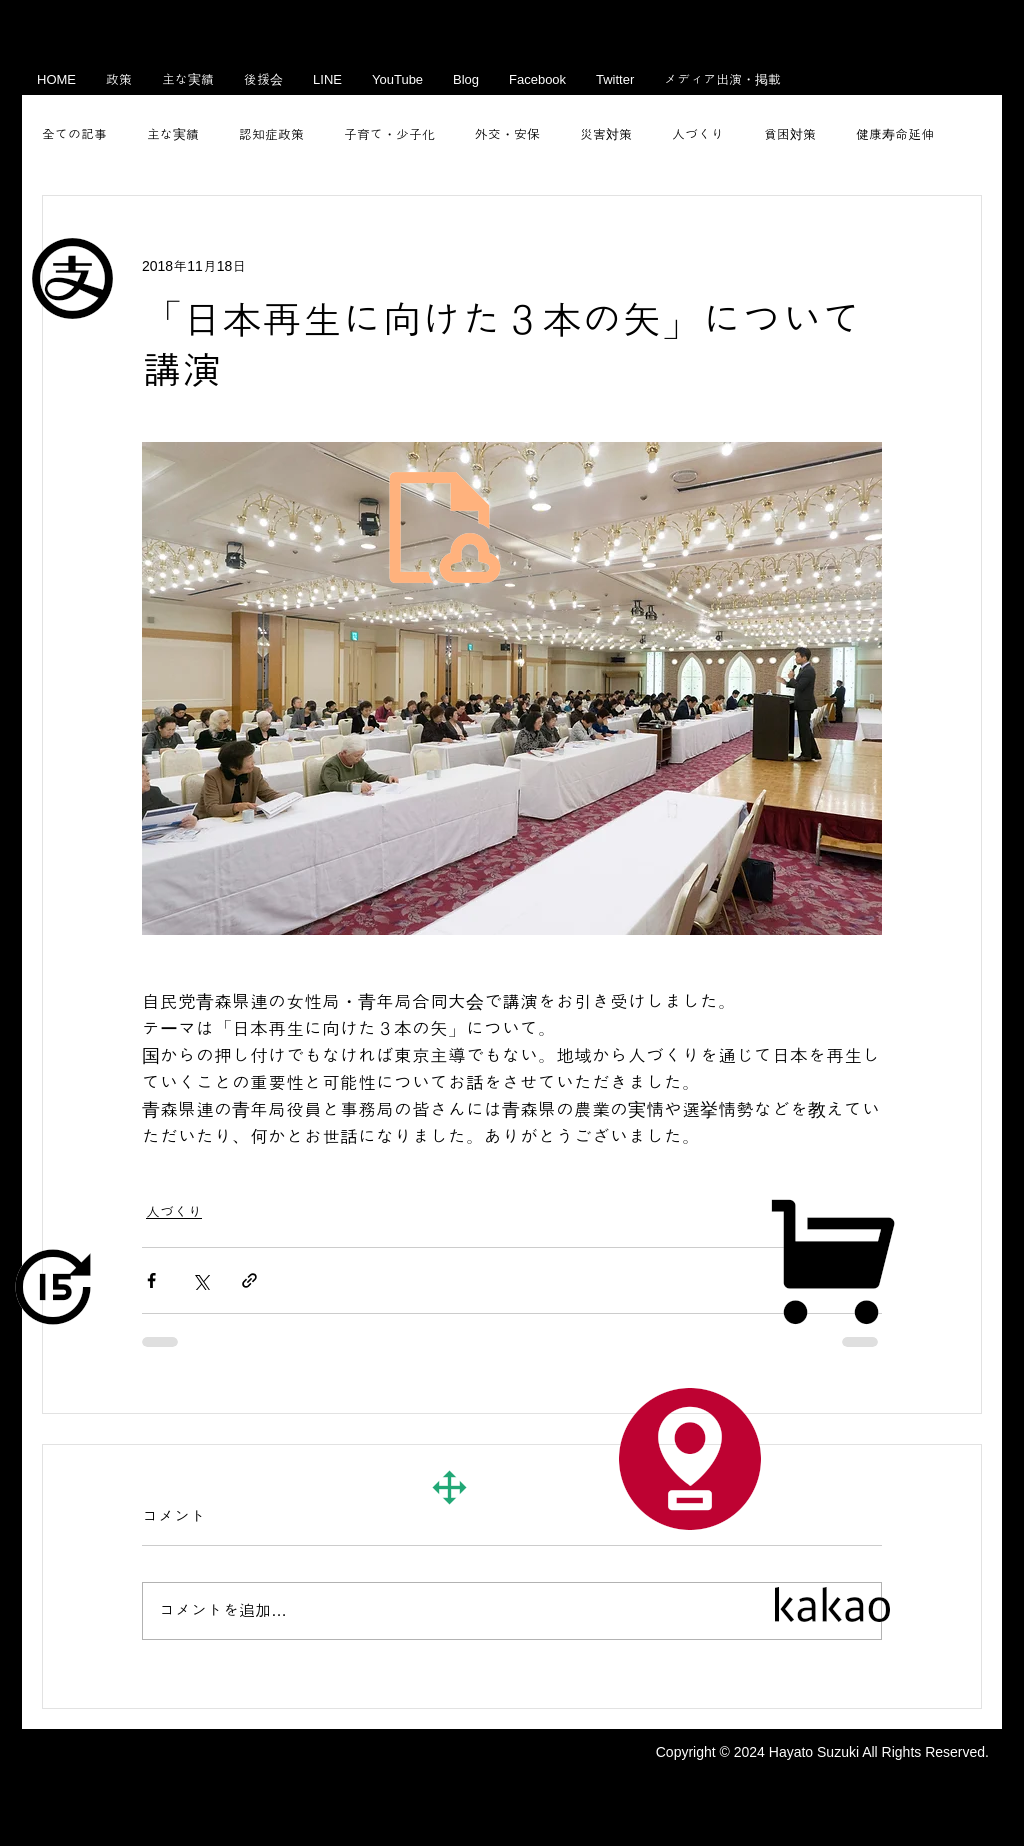 The height and width of the screenshot is (1846, 1024). What do you see at coordinates (72, 278) in the screenshot?
I see `pay with alipay` at bounding box center [72, 278].